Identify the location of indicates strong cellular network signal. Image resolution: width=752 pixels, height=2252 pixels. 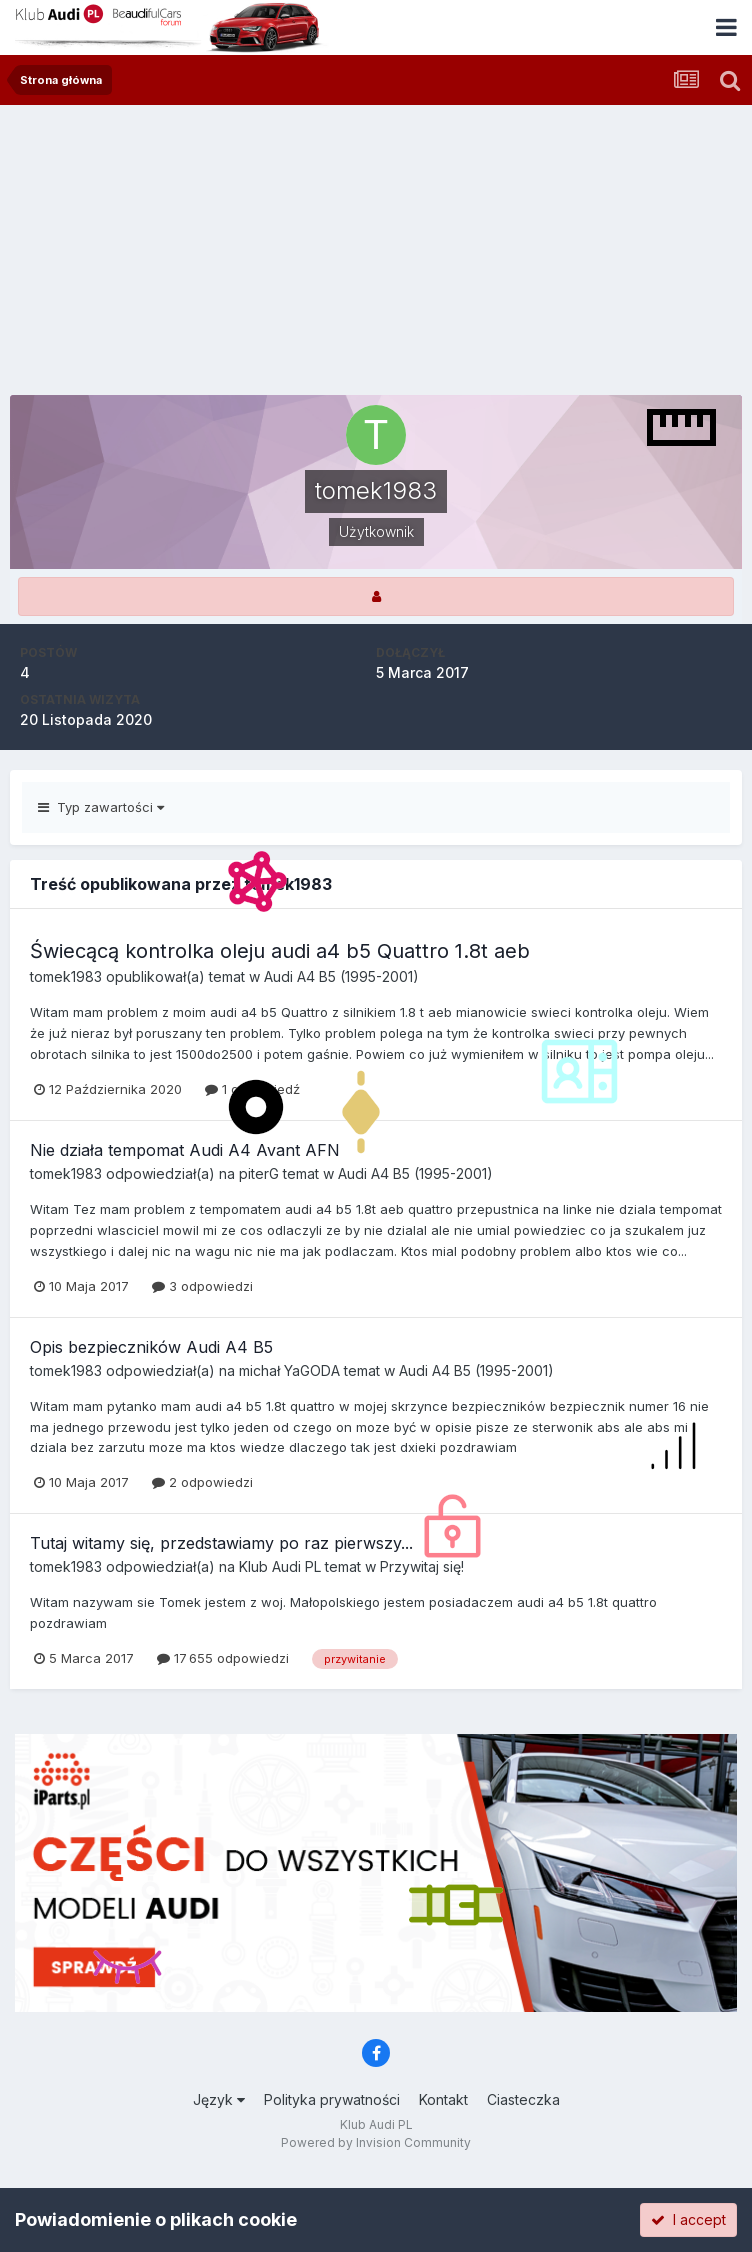
(683, 1443).